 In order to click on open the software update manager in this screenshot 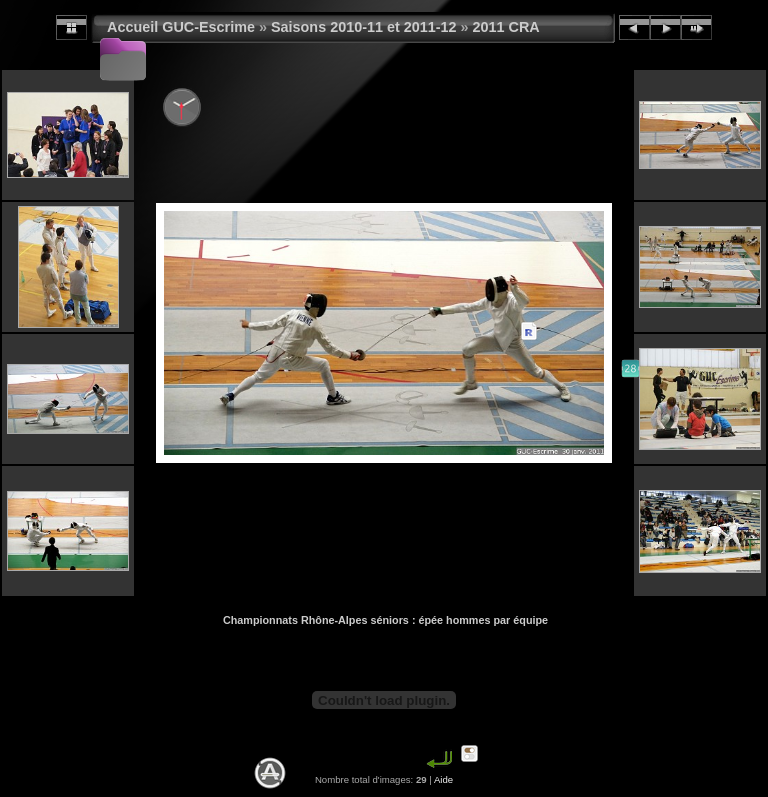, I will do `click(270, 773)`.